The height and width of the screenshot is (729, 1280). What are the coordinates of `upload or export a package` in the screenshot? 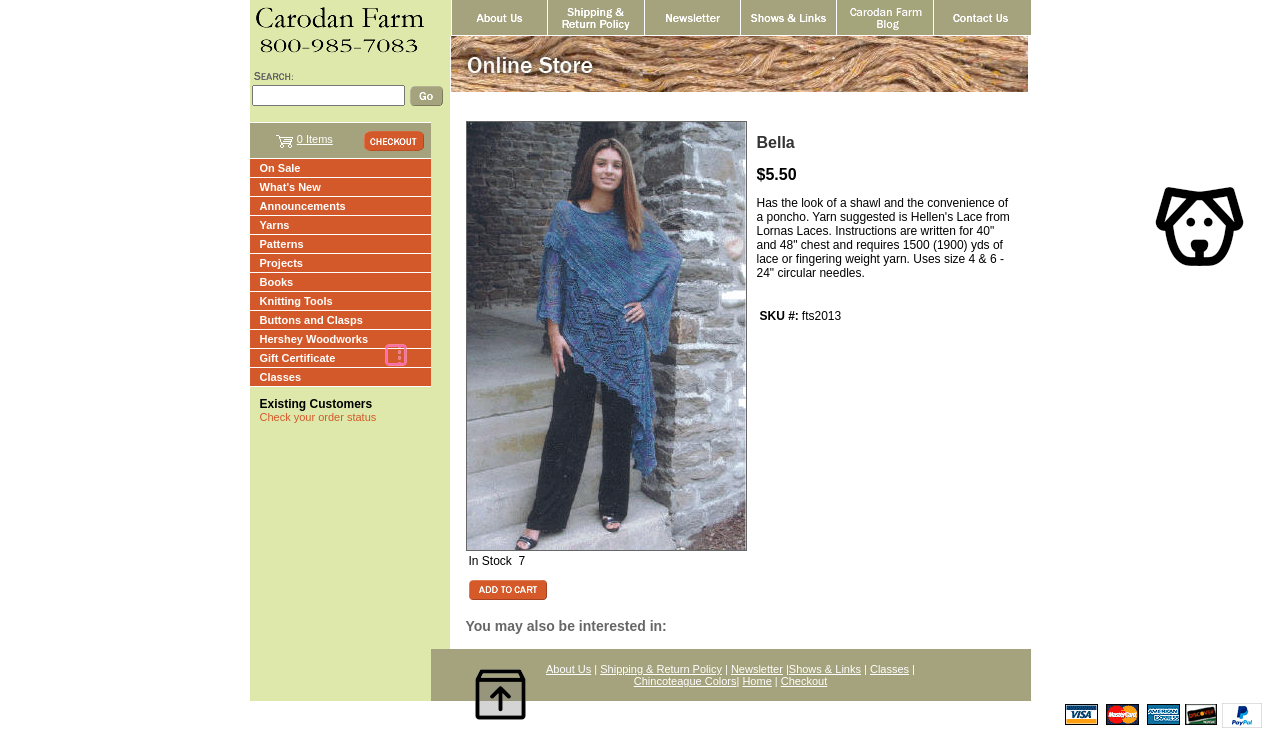 It's located at (500, 694).